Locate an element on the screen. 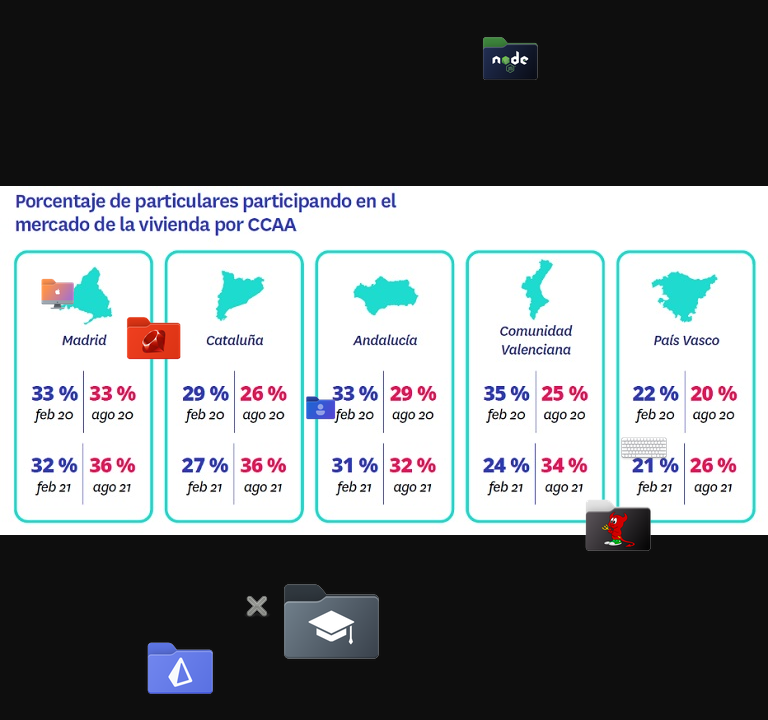  open BSD-related files or projects is located at coordinates (618, 527).